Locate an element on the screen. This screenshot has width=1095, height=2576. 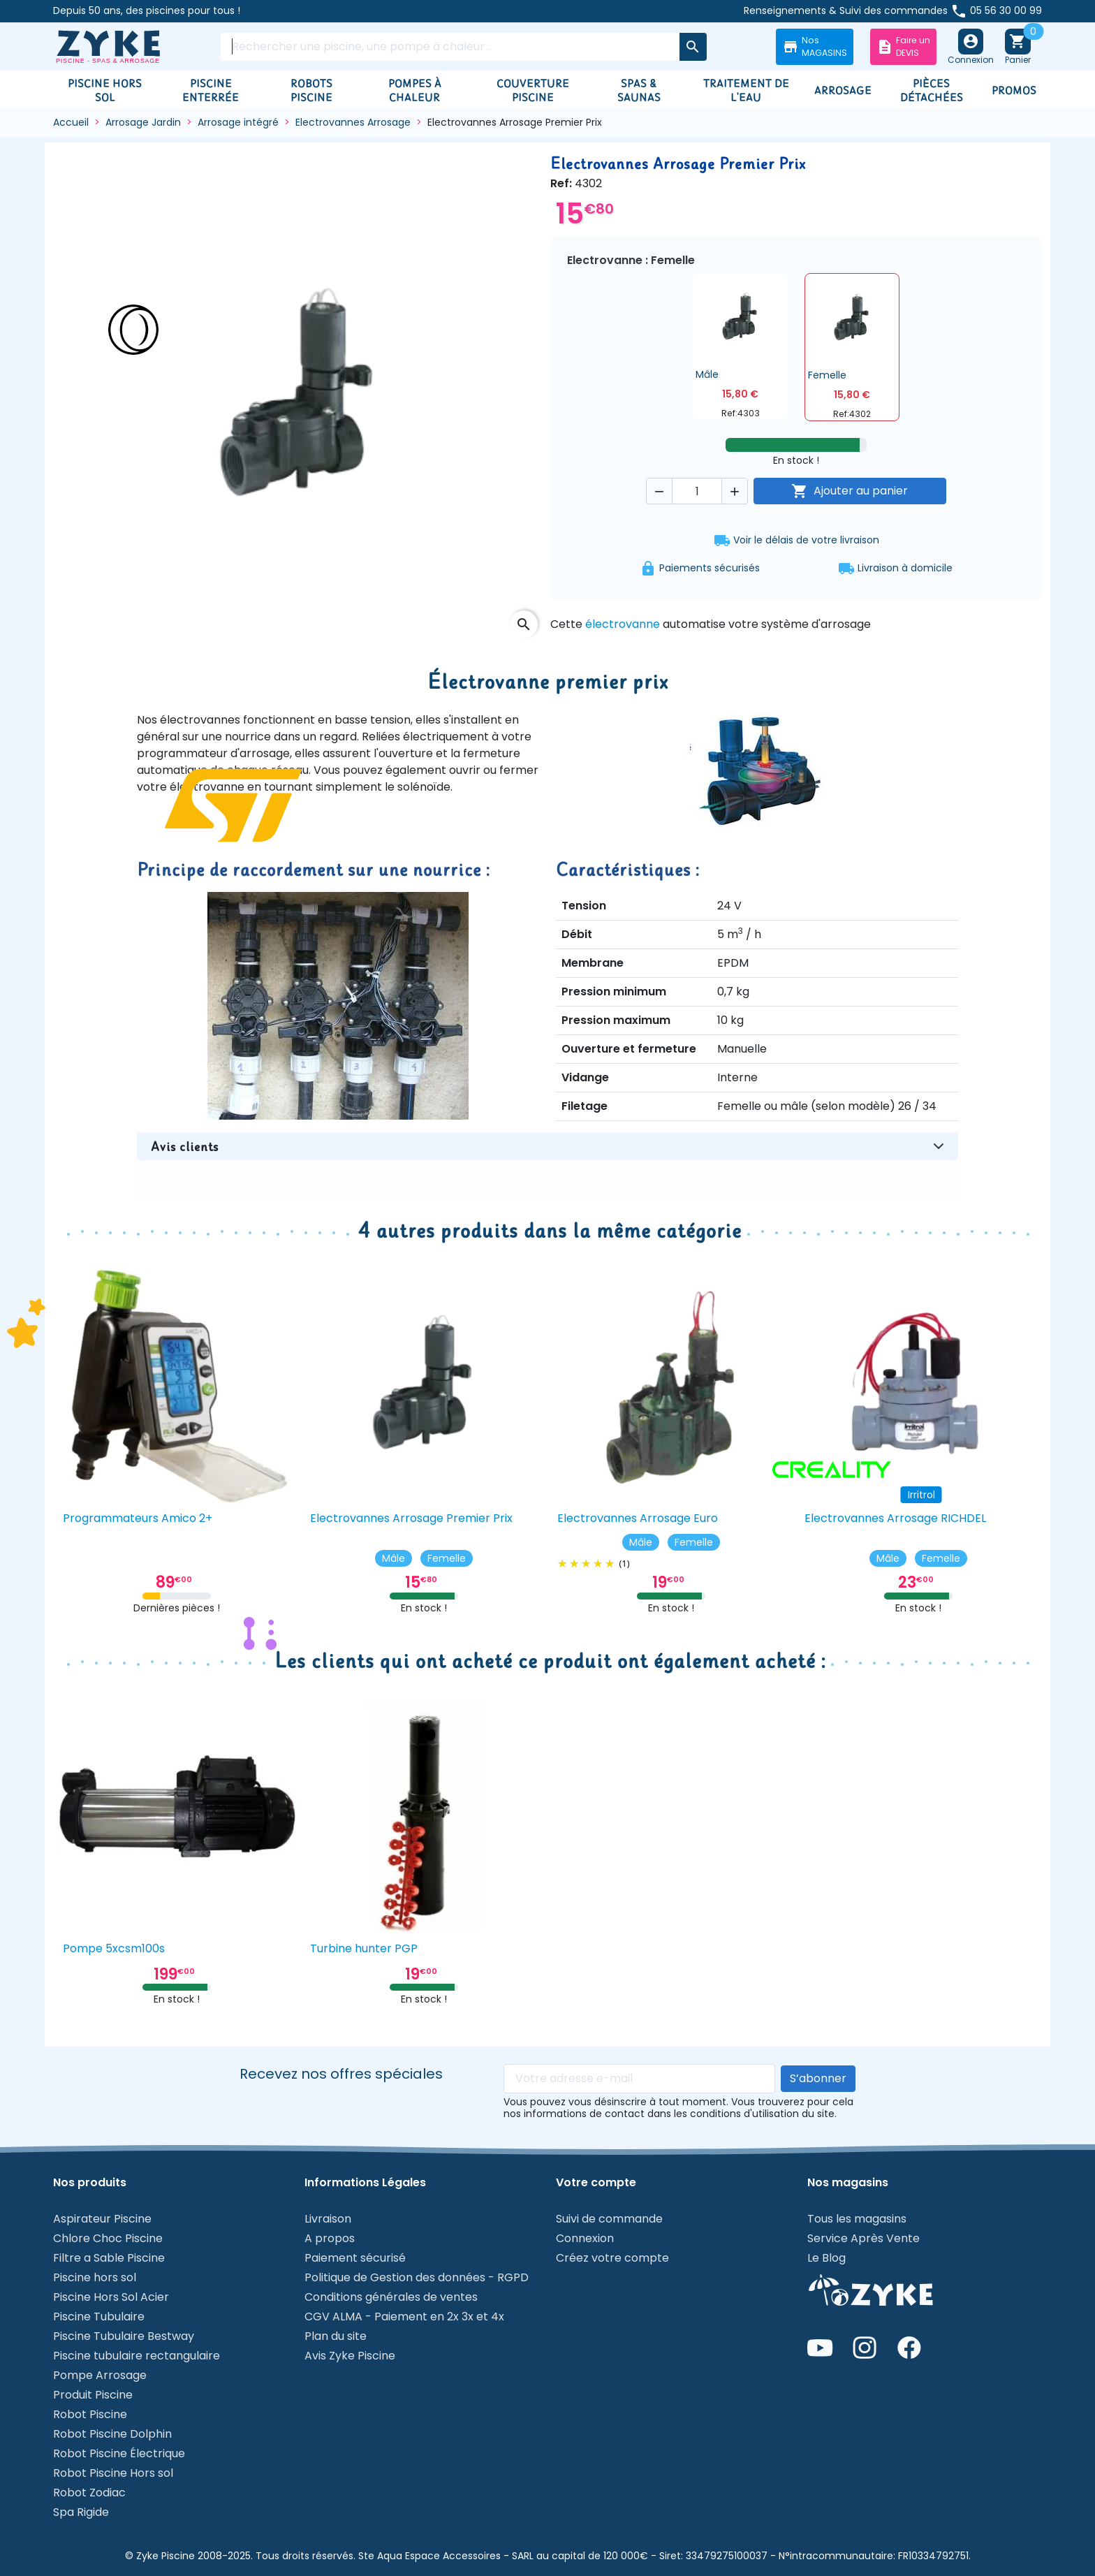
STMicroelectronics company logo is located at coordinates (233, 805).